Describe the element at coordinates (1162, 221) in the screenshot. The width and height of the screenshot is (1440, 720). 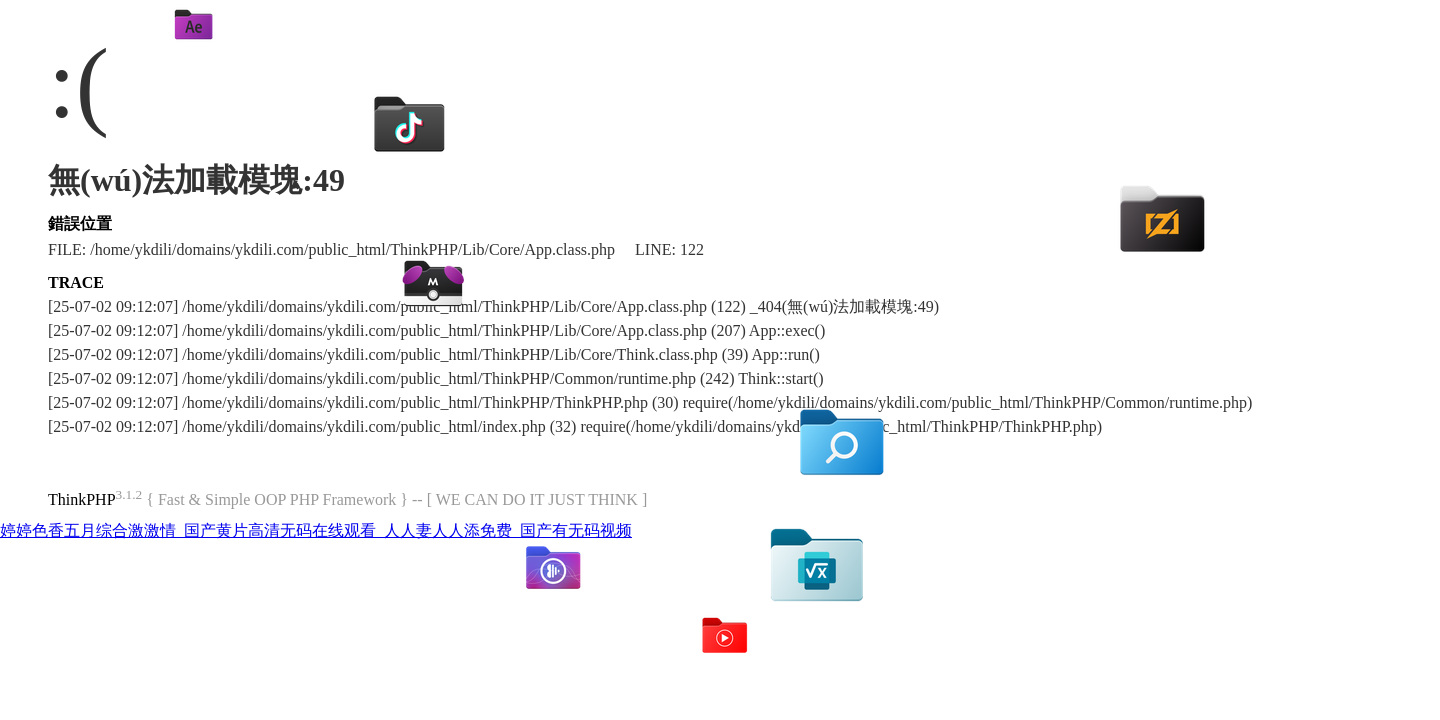
I see `open folder containing zig programming language files` at that location.